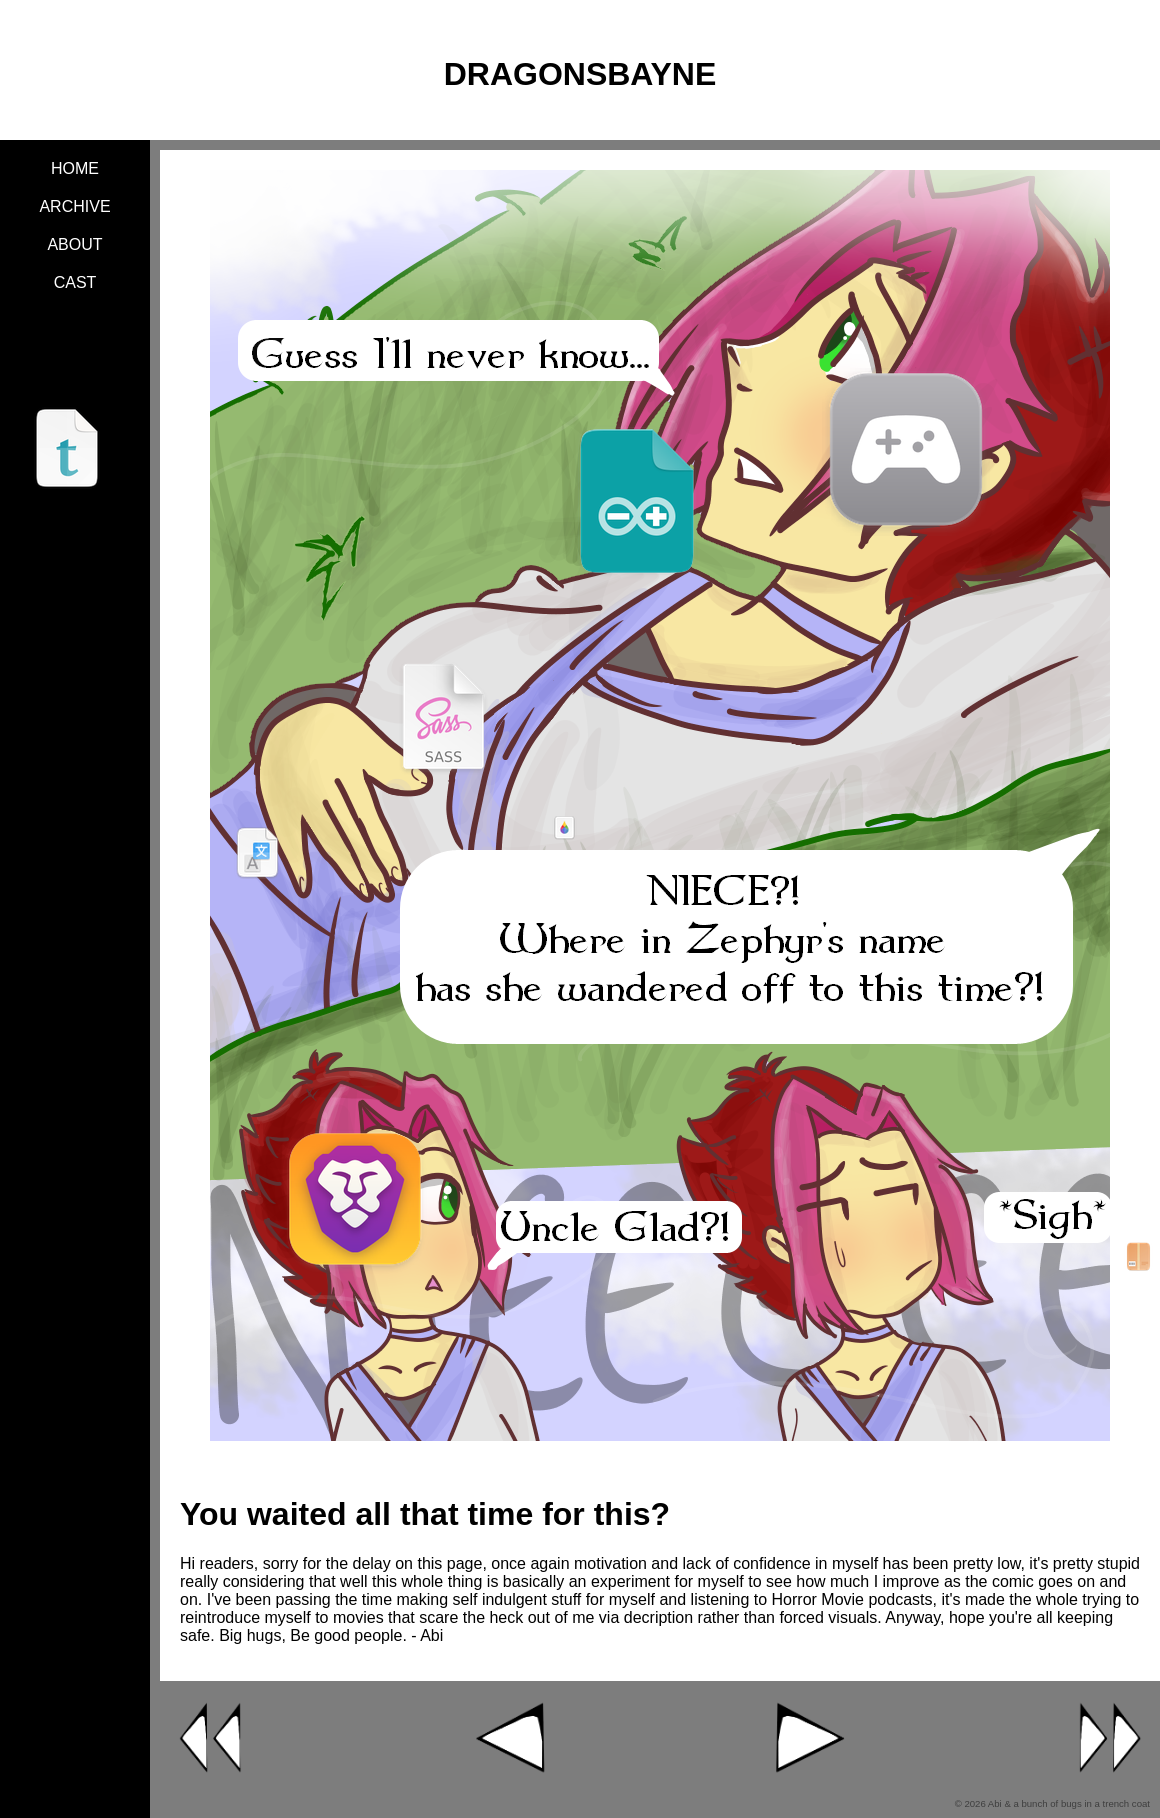  What do you see at coordinates (257, 852) in the screenshot?
I see `a gettext translation file for software localization` at bounding box center [257, 852].